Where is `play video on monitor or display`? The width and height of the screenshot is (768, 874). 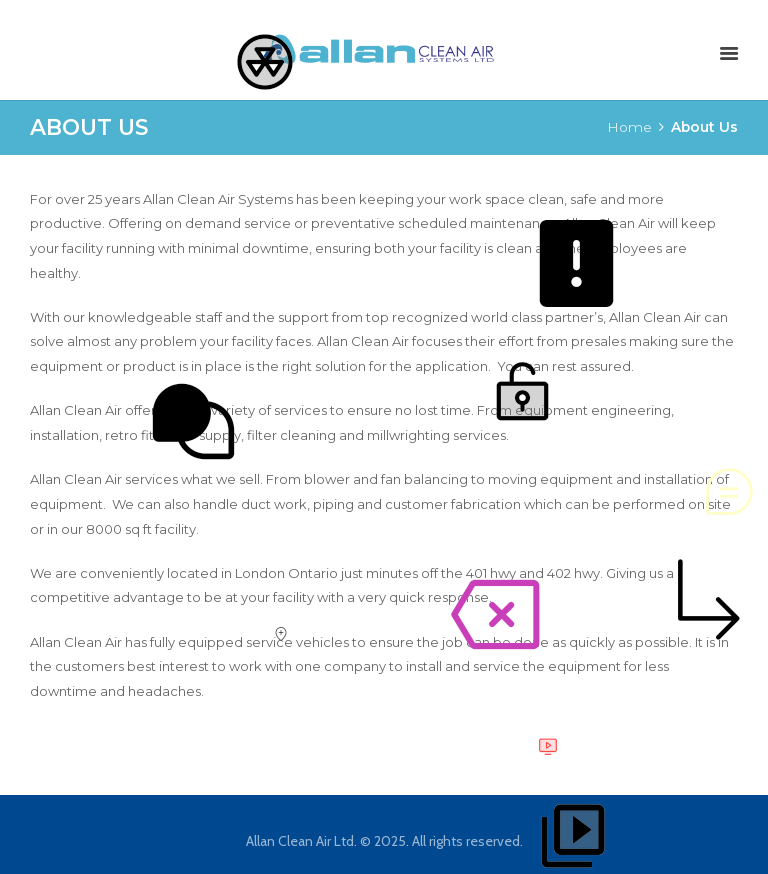 play video on monitor or display is located at coordinates (548, 746).